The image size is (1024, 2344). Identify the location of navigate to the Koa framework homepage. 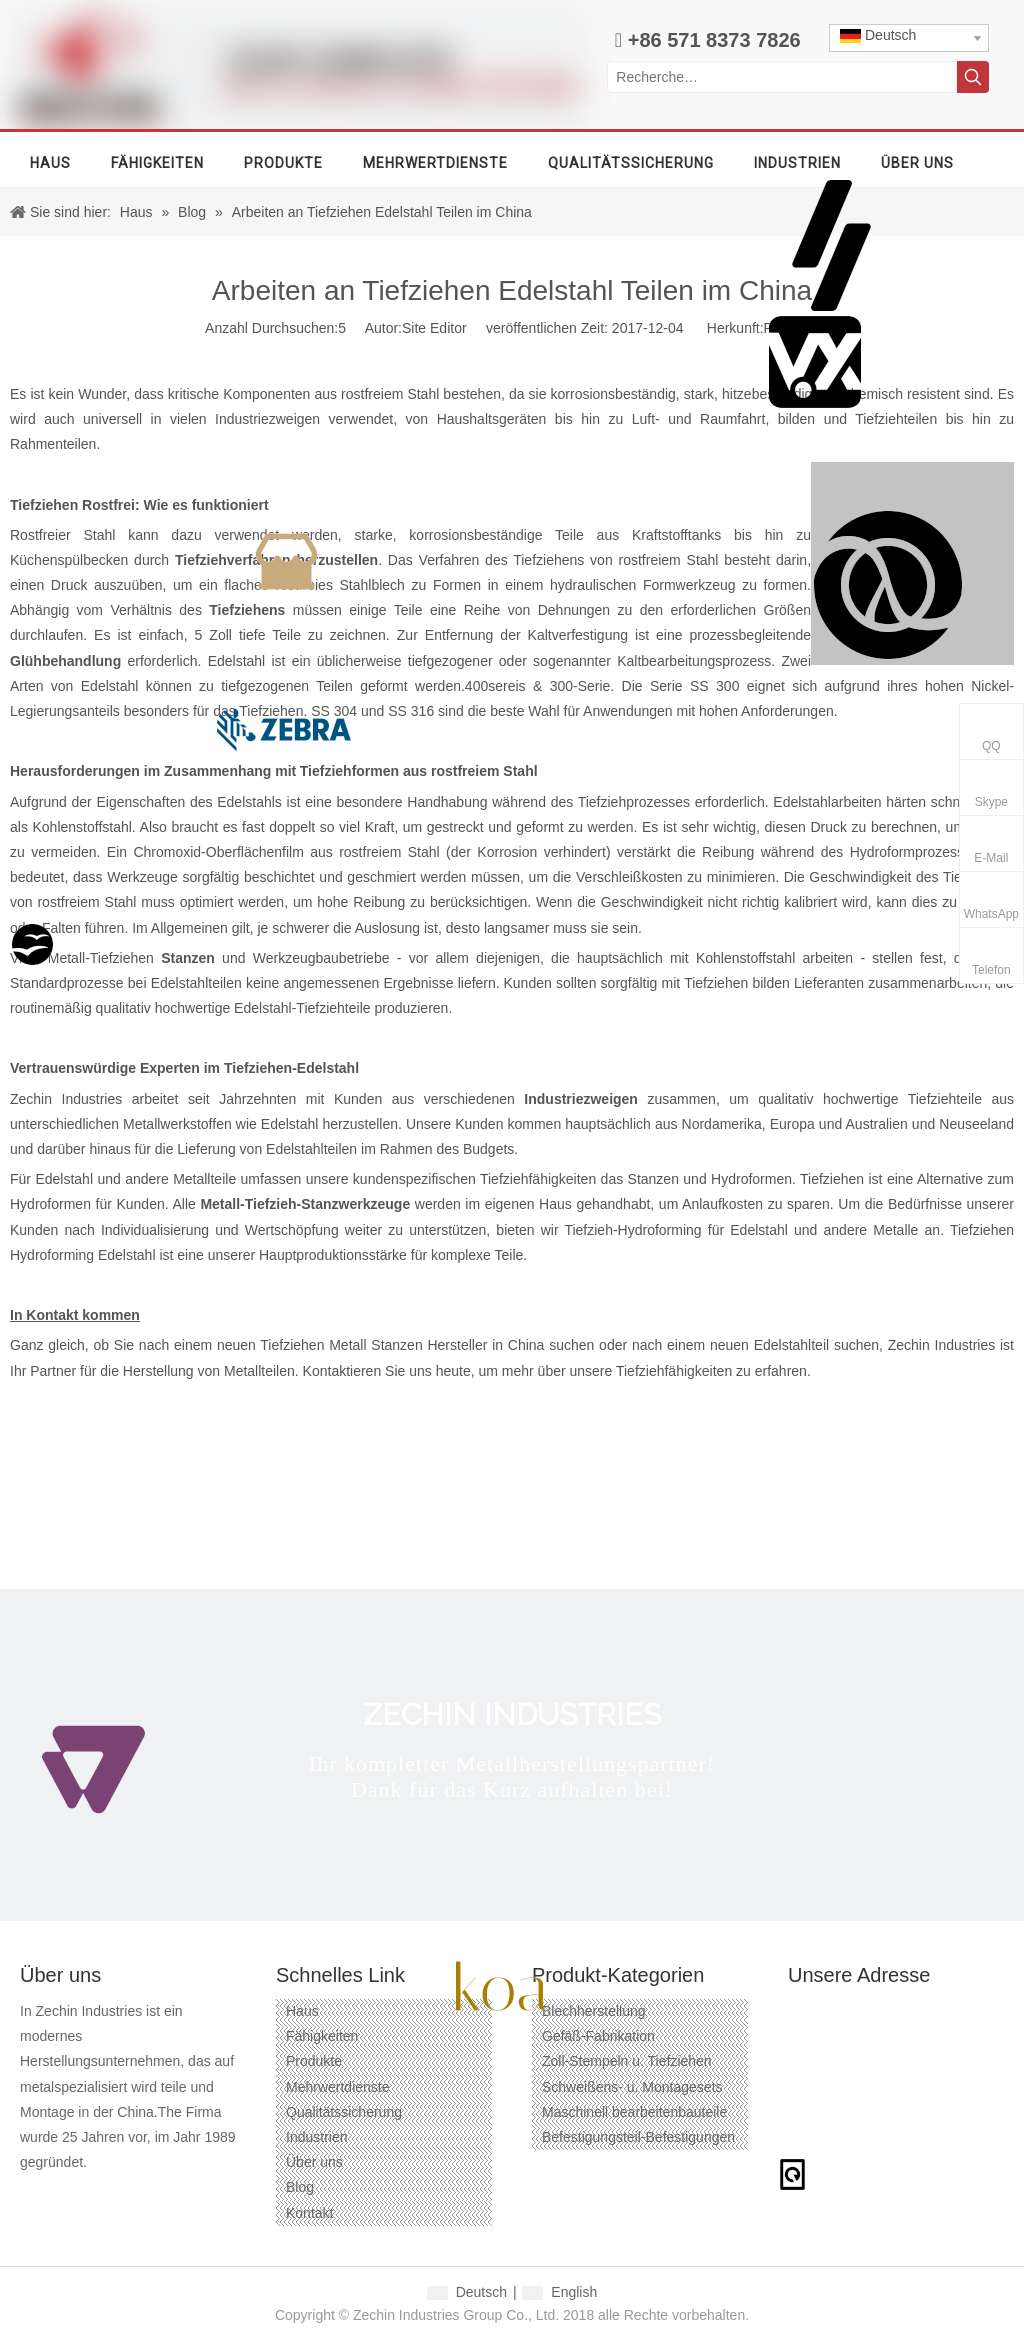
(502, 1986).